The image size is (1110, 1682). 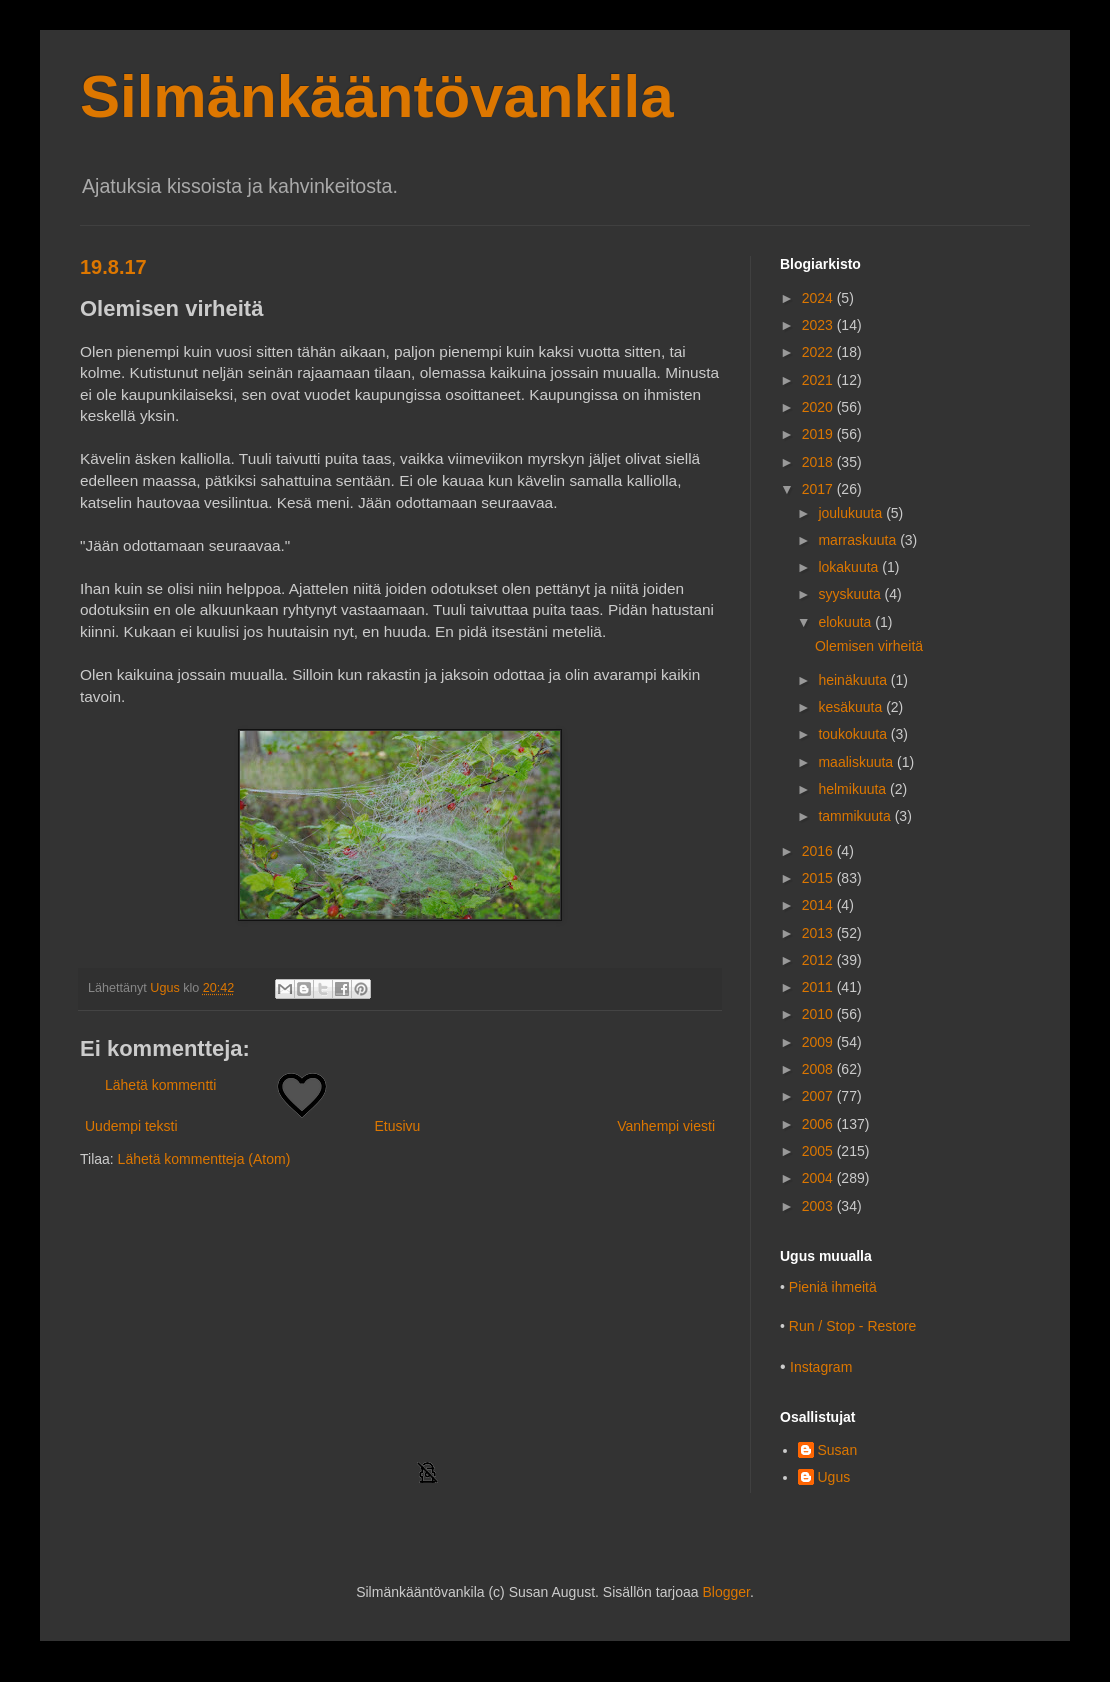 I want to click on fire hydrant unavailable or out of service, so click(x=427, y=1472).